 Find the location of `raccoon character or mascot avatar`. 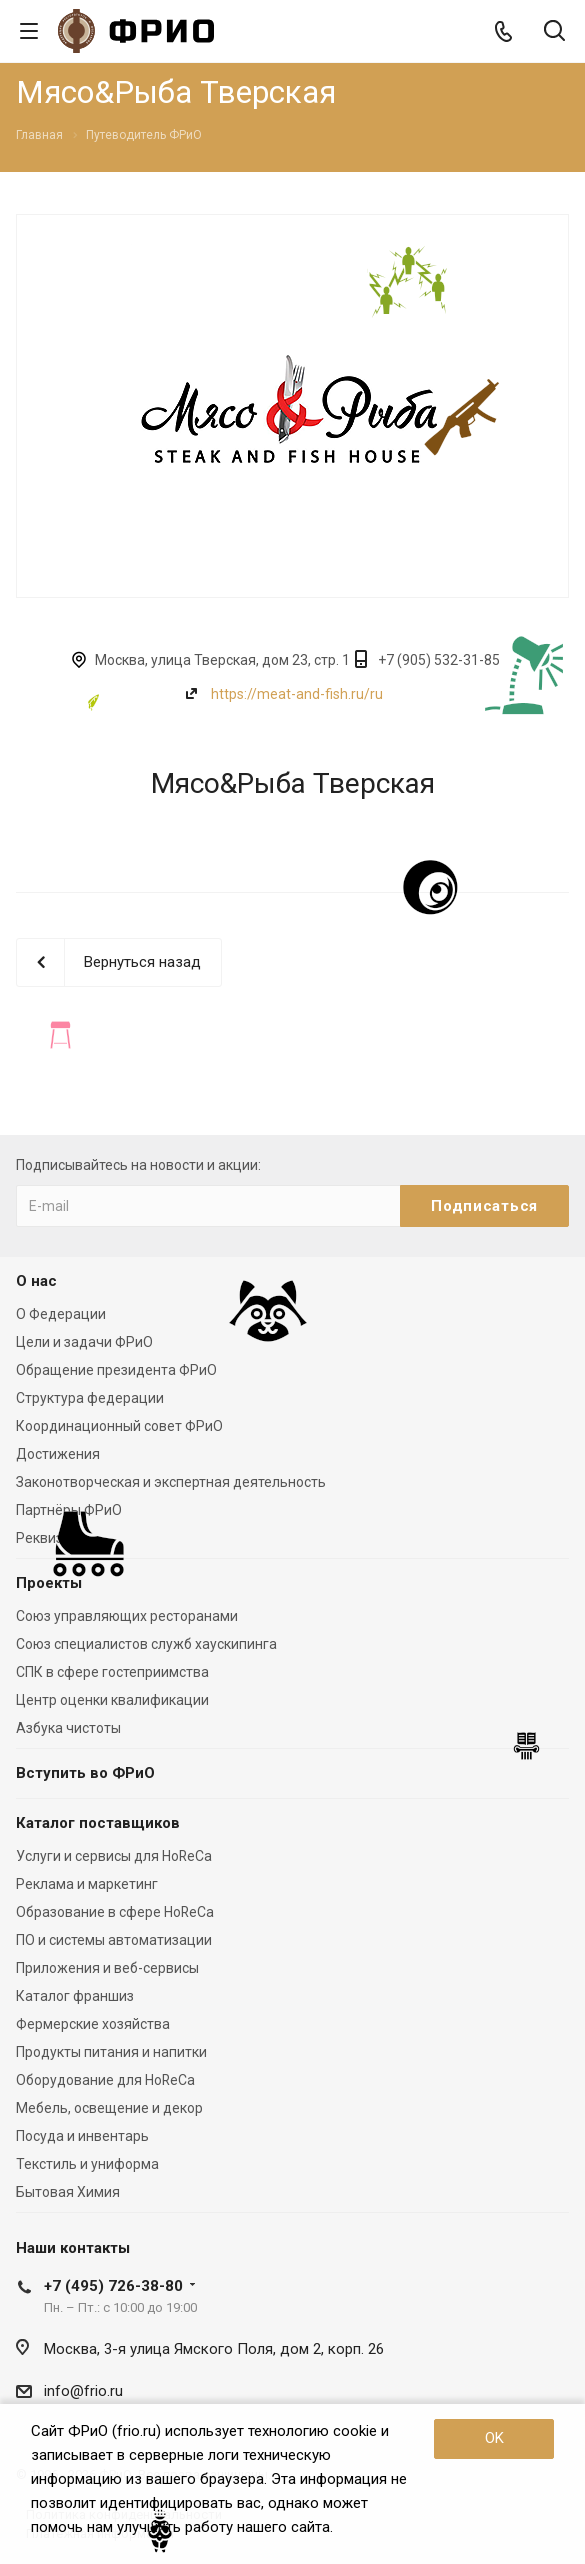

raccoon character or mascot avatar is located at coordinates (268, 1311).